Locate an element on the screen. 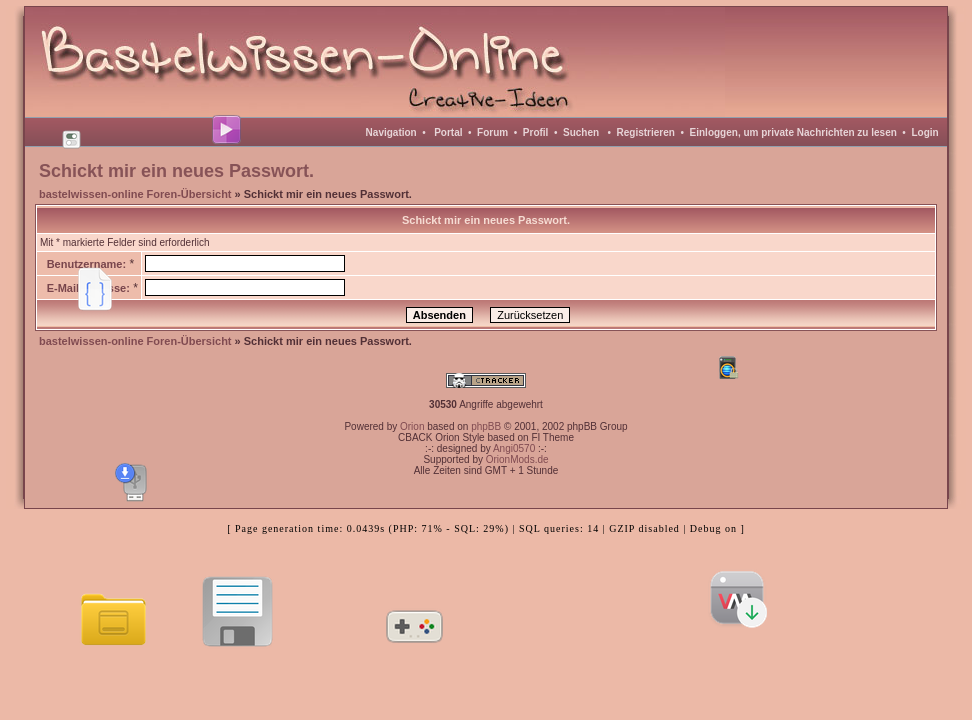 The height and width of the screenshot is (720, 972). a CSS stylesheet file is located at coordinates (95, 289).